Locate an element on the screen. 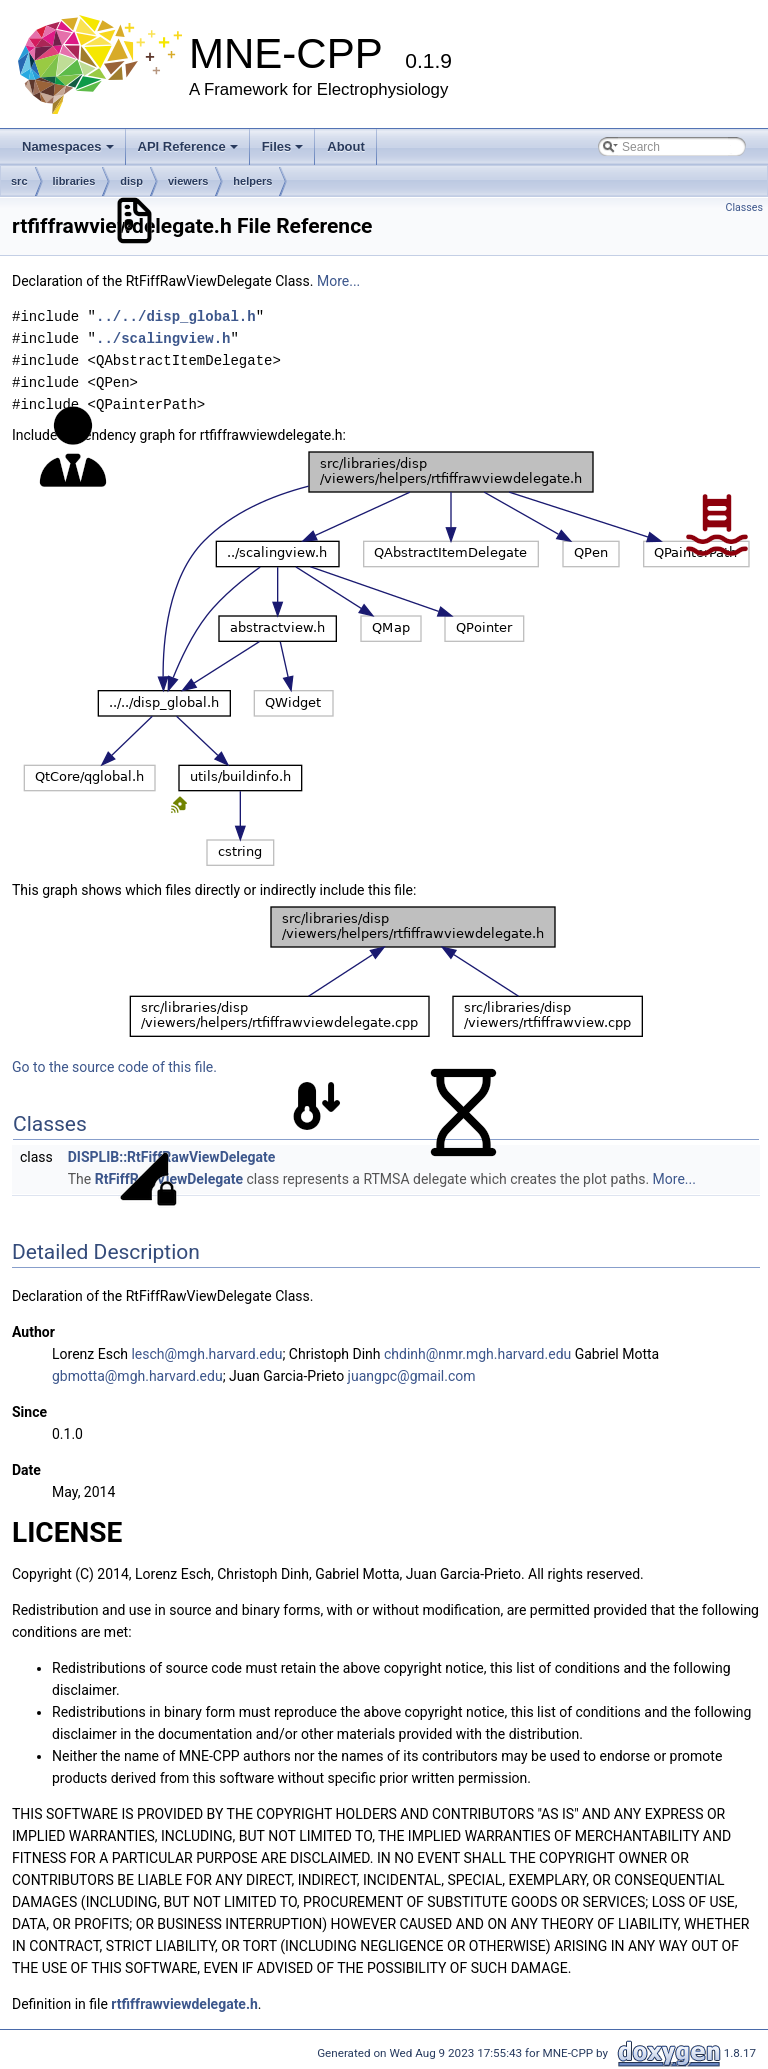 This screenshot has width=768, height=2069. view professional or business profile is located at coordinates (73, 446).